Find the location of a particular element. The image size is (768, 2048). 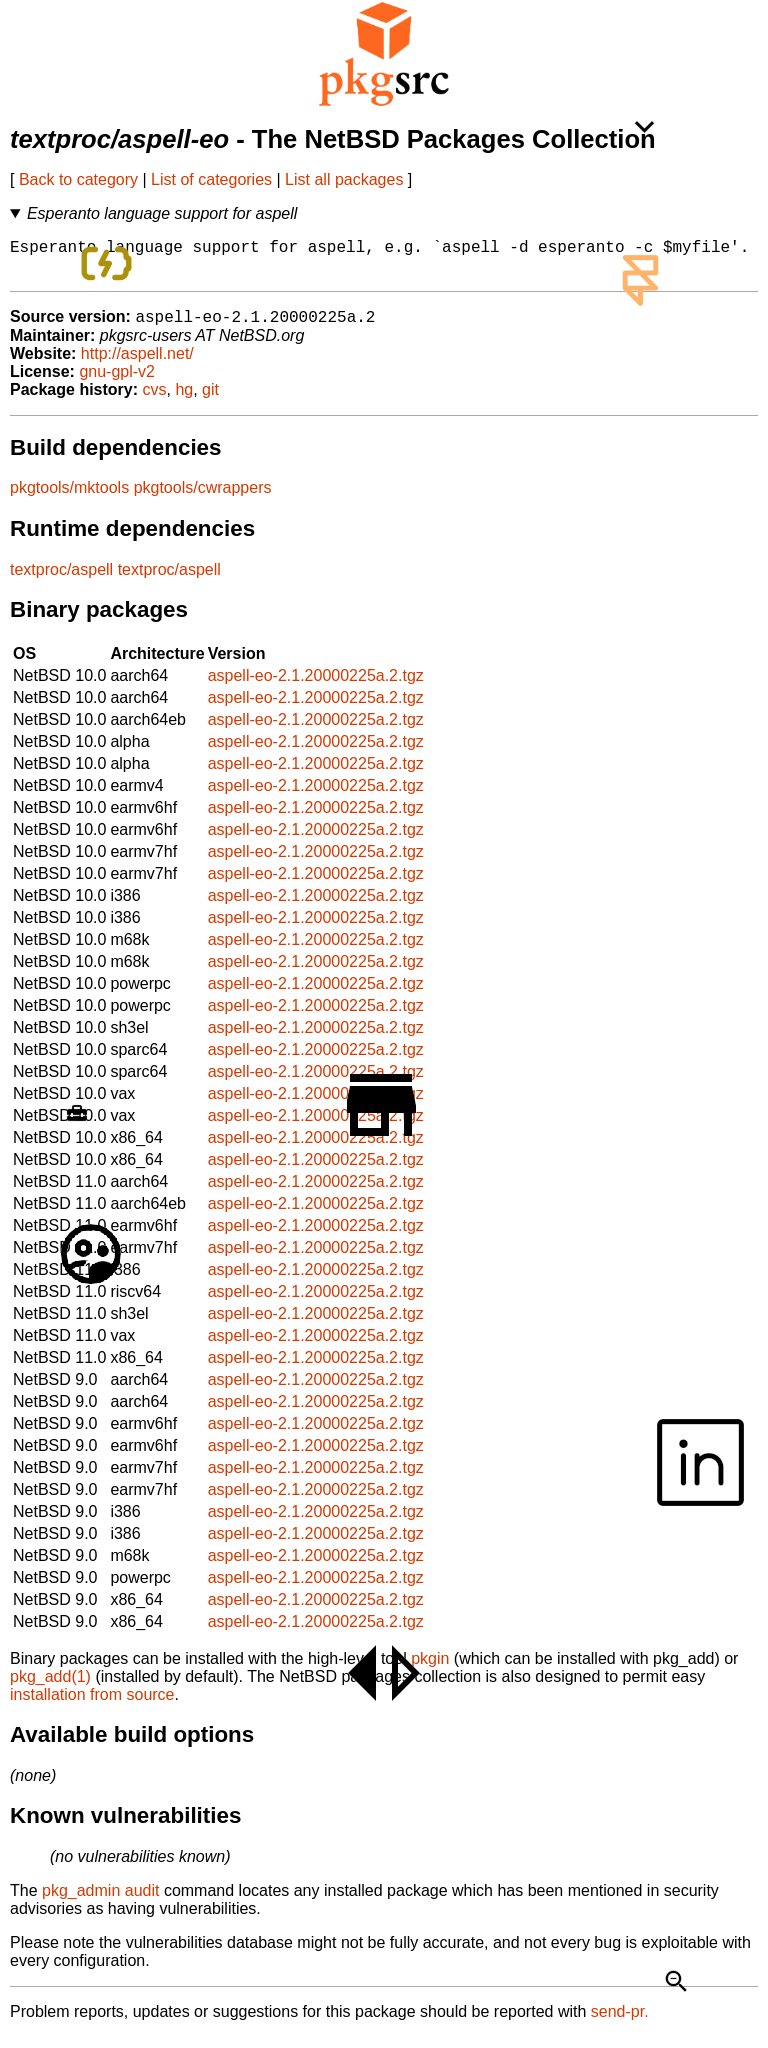

open Framer design tool is located at coordinates (640, 280).